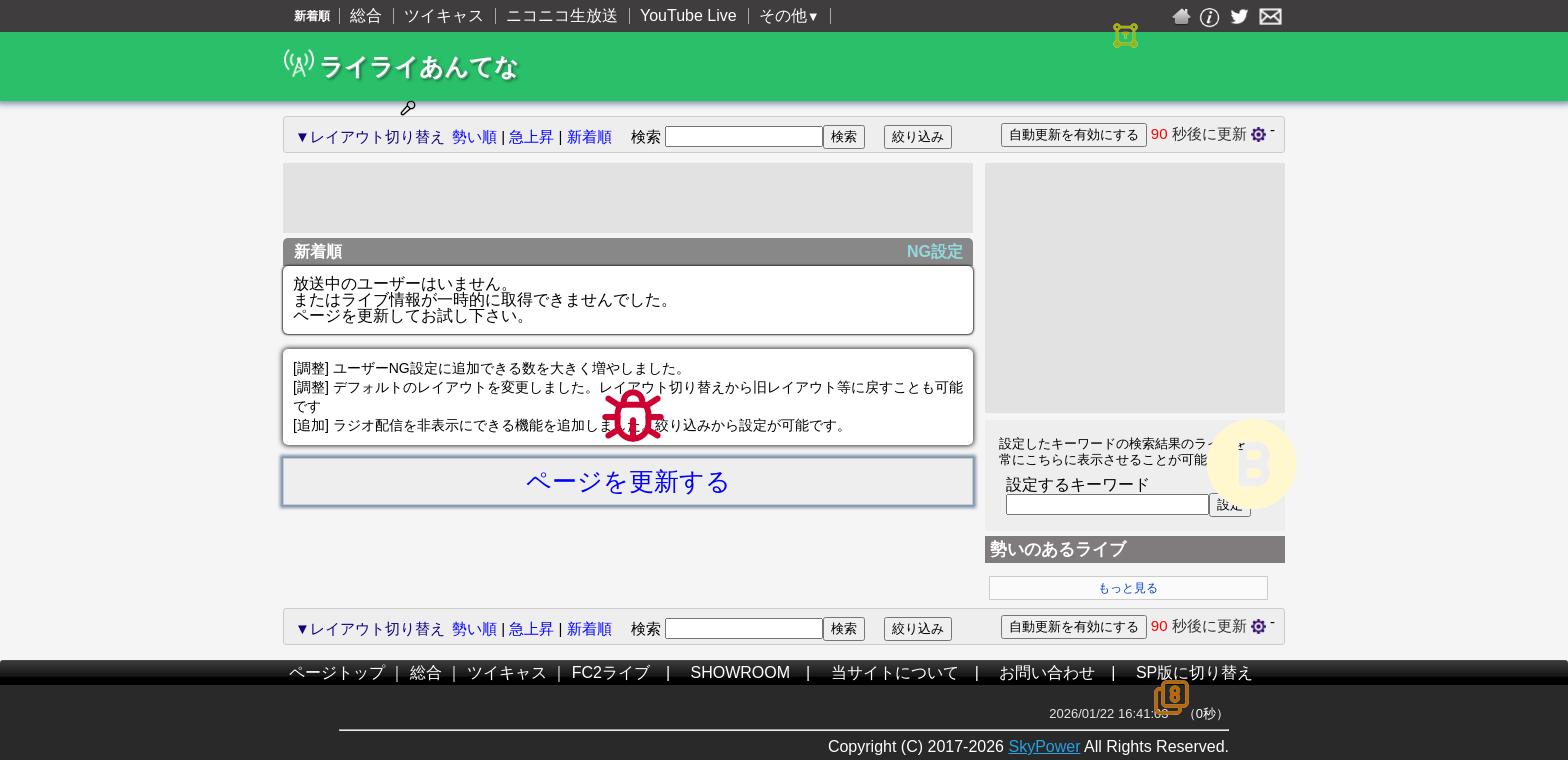 The height and width of the screenshot is (760, 1568). I want to click on view item 8 in a collection, so click(1171, 697).